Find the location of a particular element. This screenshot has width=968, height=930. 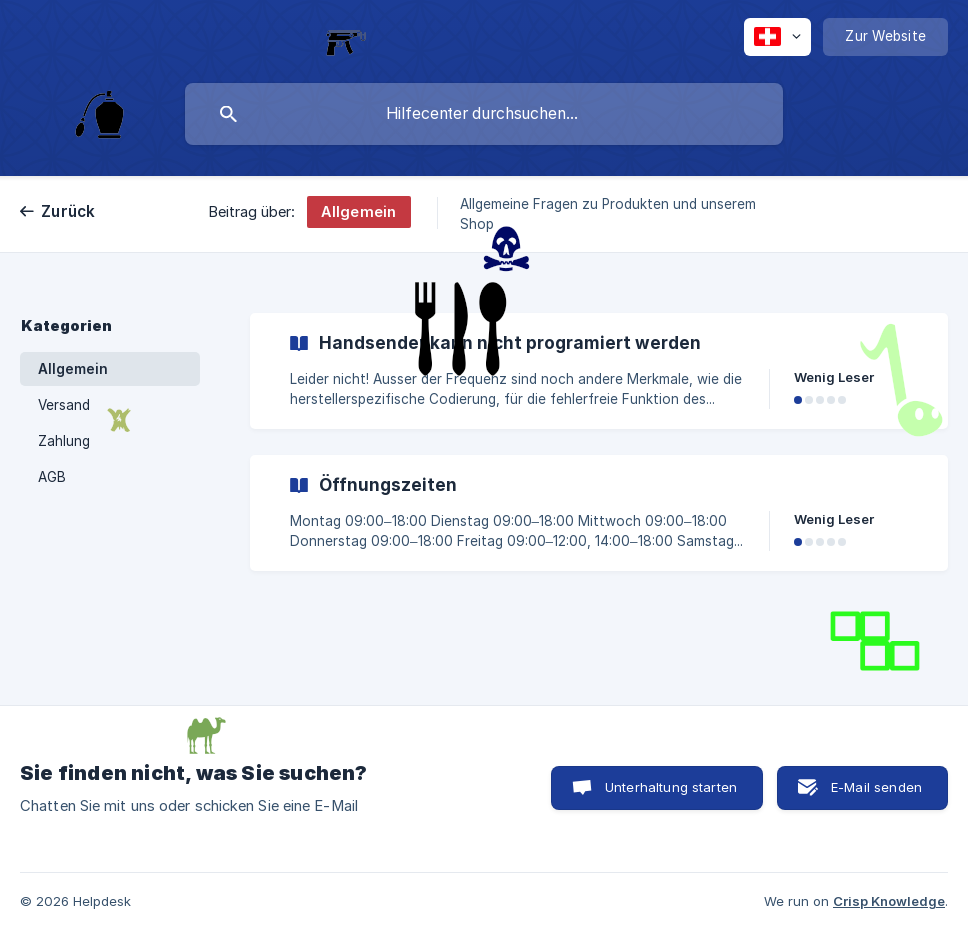

browse fragrance or perfume items is located at coordinates (99, 114).